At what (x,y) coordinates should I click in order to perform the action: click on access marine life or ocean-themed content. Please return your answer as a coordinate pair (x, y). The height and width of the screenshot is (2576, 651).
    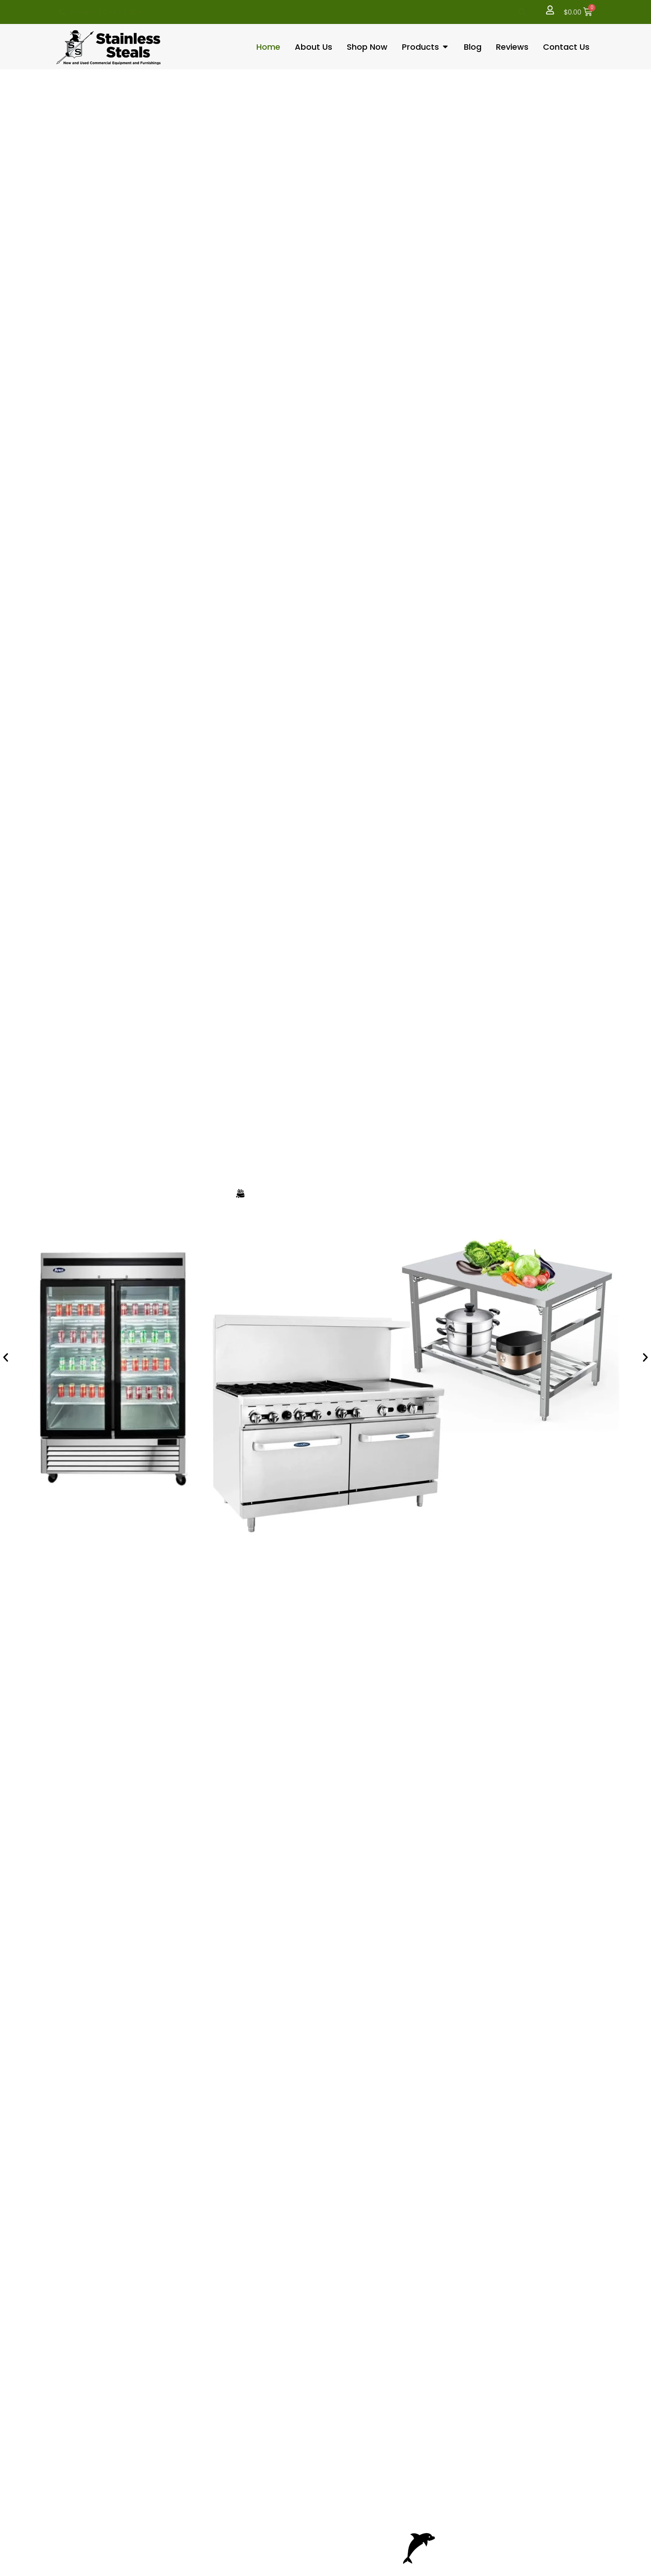
    Looking at the image, I should click on (419, 2548).